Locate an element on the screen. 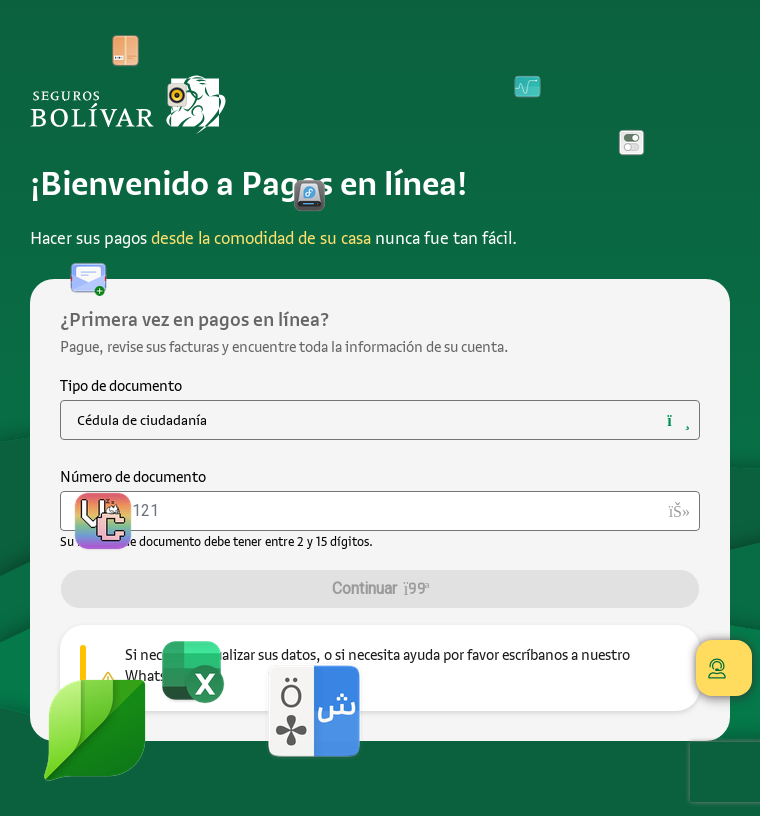 This screenshot has height=816, width=760. open the character map application is located at coordinates (314, 711).